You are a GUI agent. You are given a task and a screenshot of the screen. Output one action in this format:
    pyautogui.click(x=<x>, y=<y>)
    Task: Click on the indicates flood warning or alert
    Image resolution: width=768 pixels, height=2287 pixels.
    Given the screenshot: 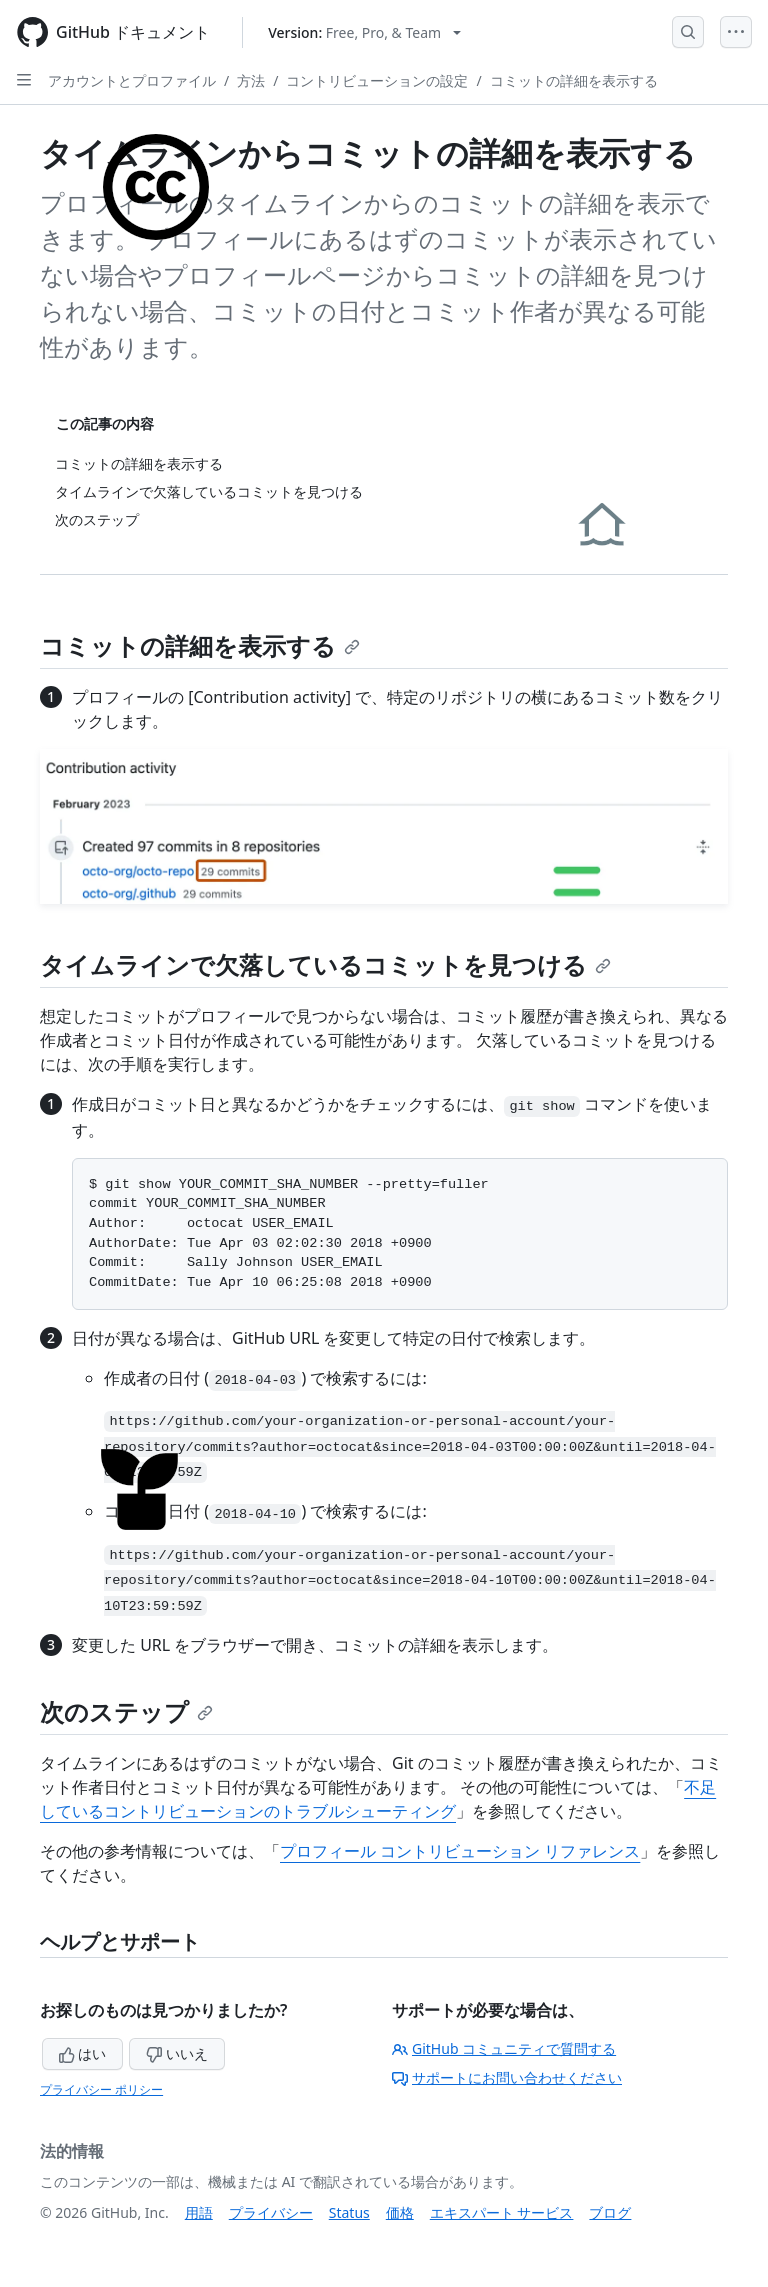 What is the action you would take?
    pyautogui.click(x=602, y=526)
    